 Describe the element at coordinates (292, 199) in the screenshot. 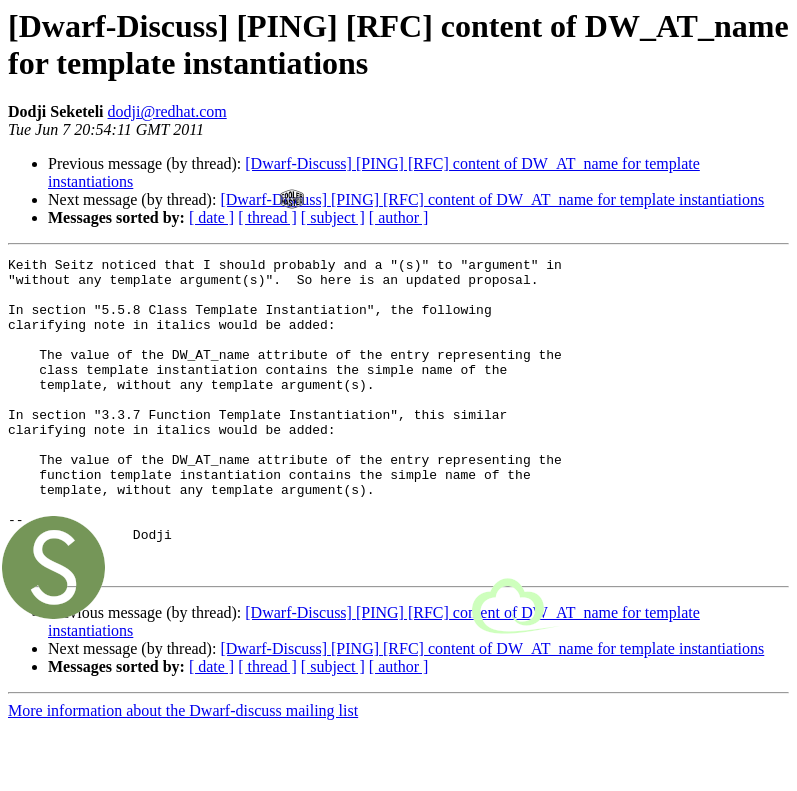

I see `Cooler Master brand logo` at that location.